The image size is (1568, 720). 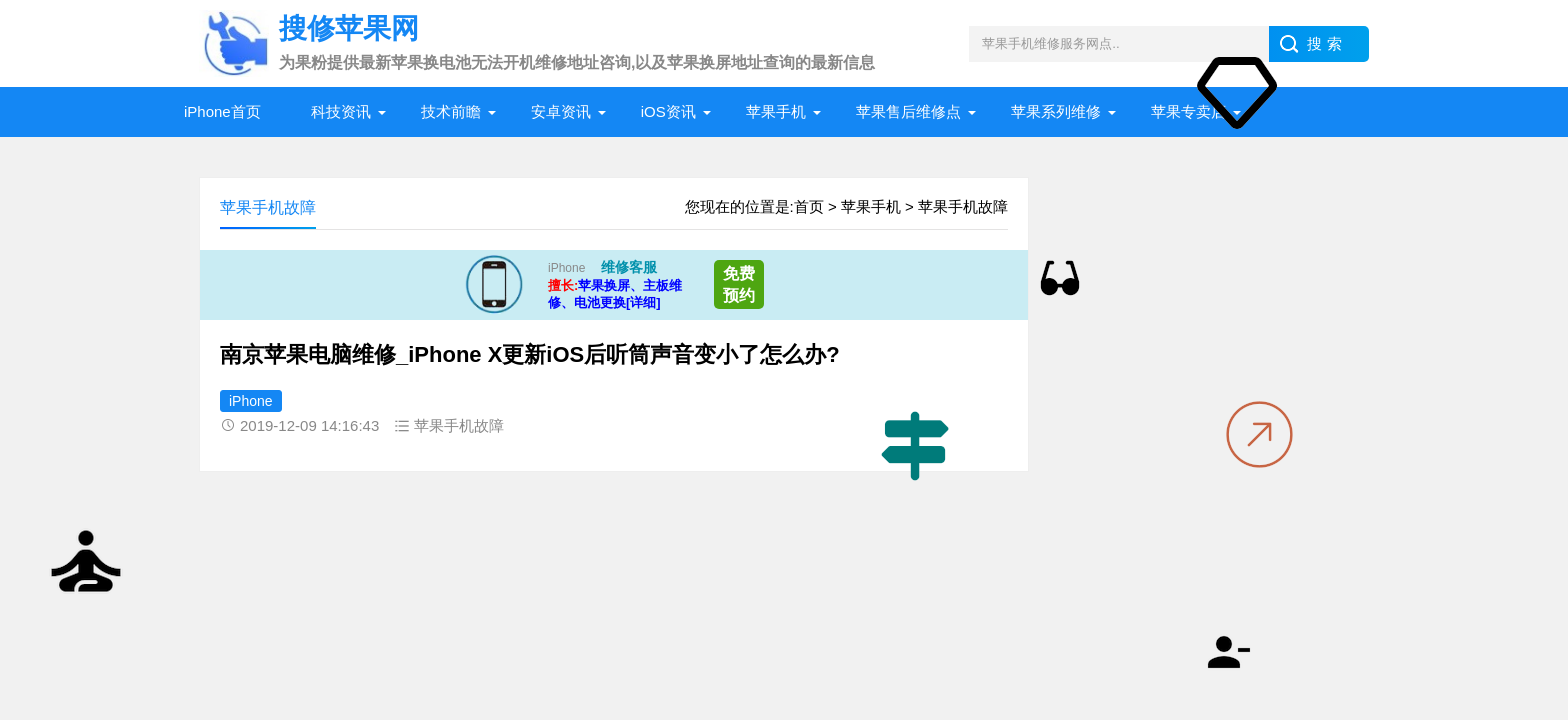 I want to click on navigate to directions or wayfinding, so click(x=915, y=446).